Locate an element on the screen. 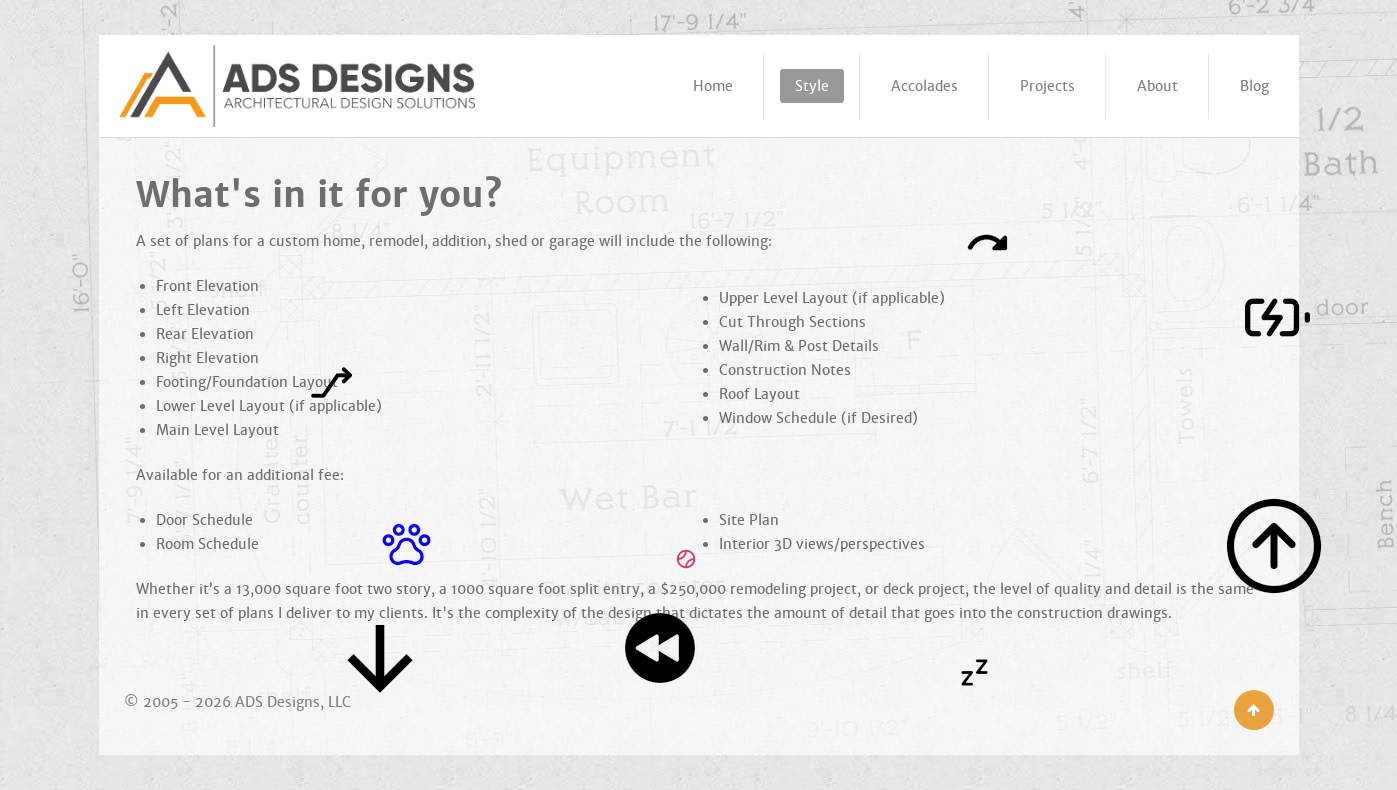 The width and height of the screenshot is (1397, 790). indicates device is currently charging is located at coordinates (1277, 317).